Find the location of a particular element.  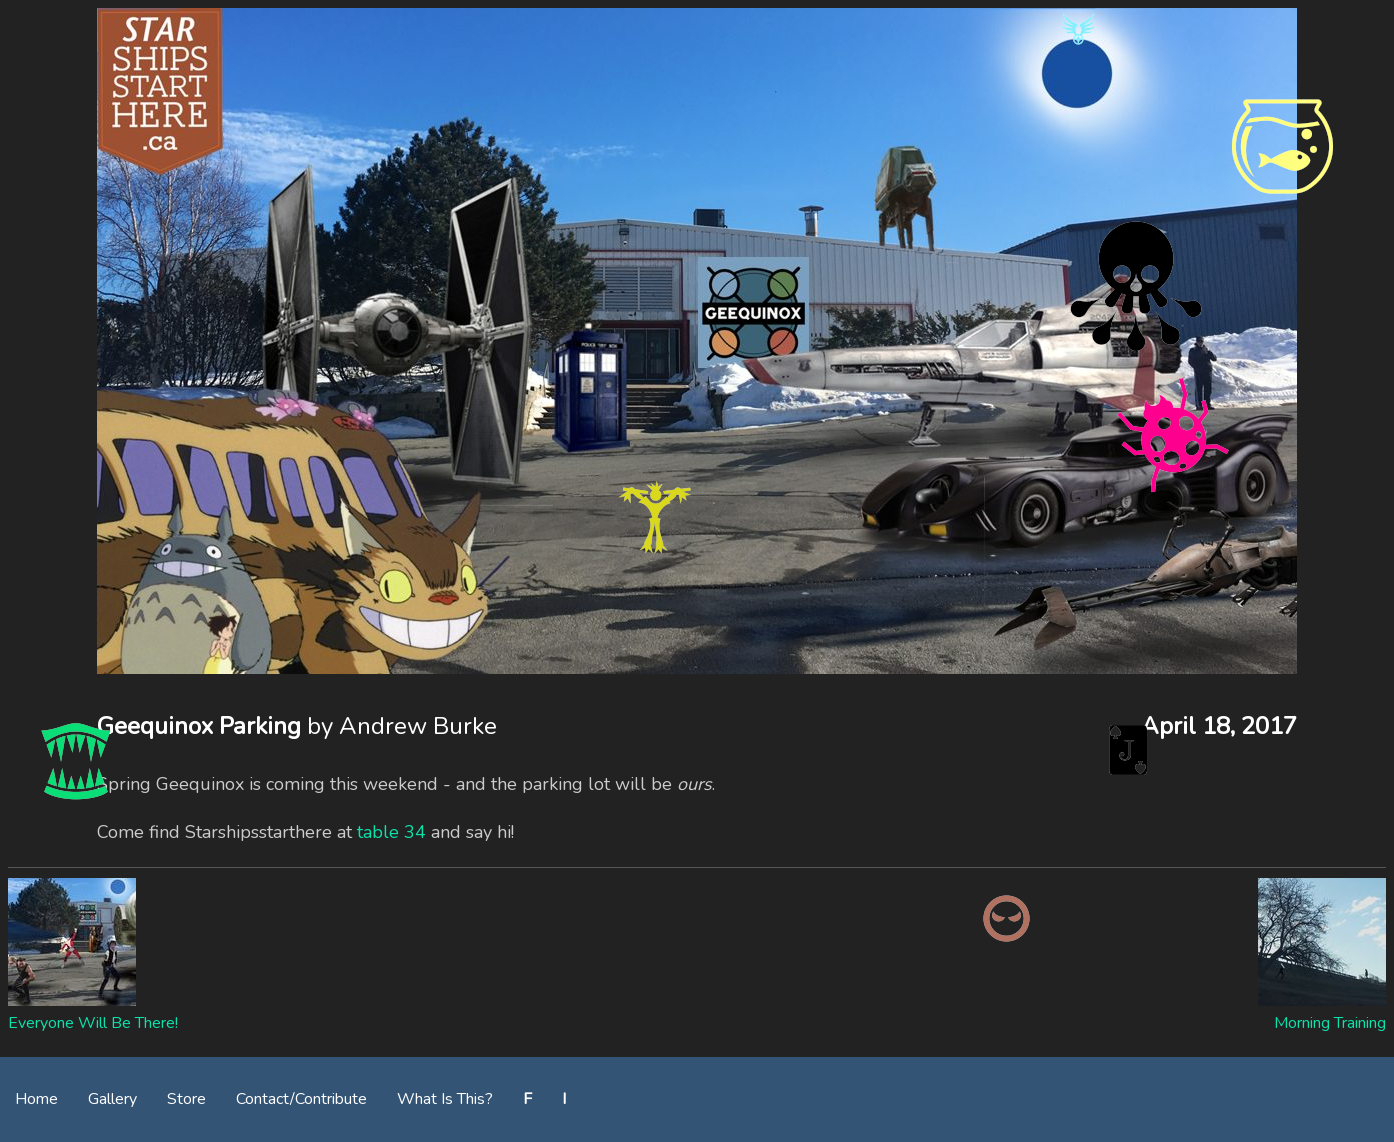

indicates a toxic or hazardous game element is located at coordinates (1136, 286).